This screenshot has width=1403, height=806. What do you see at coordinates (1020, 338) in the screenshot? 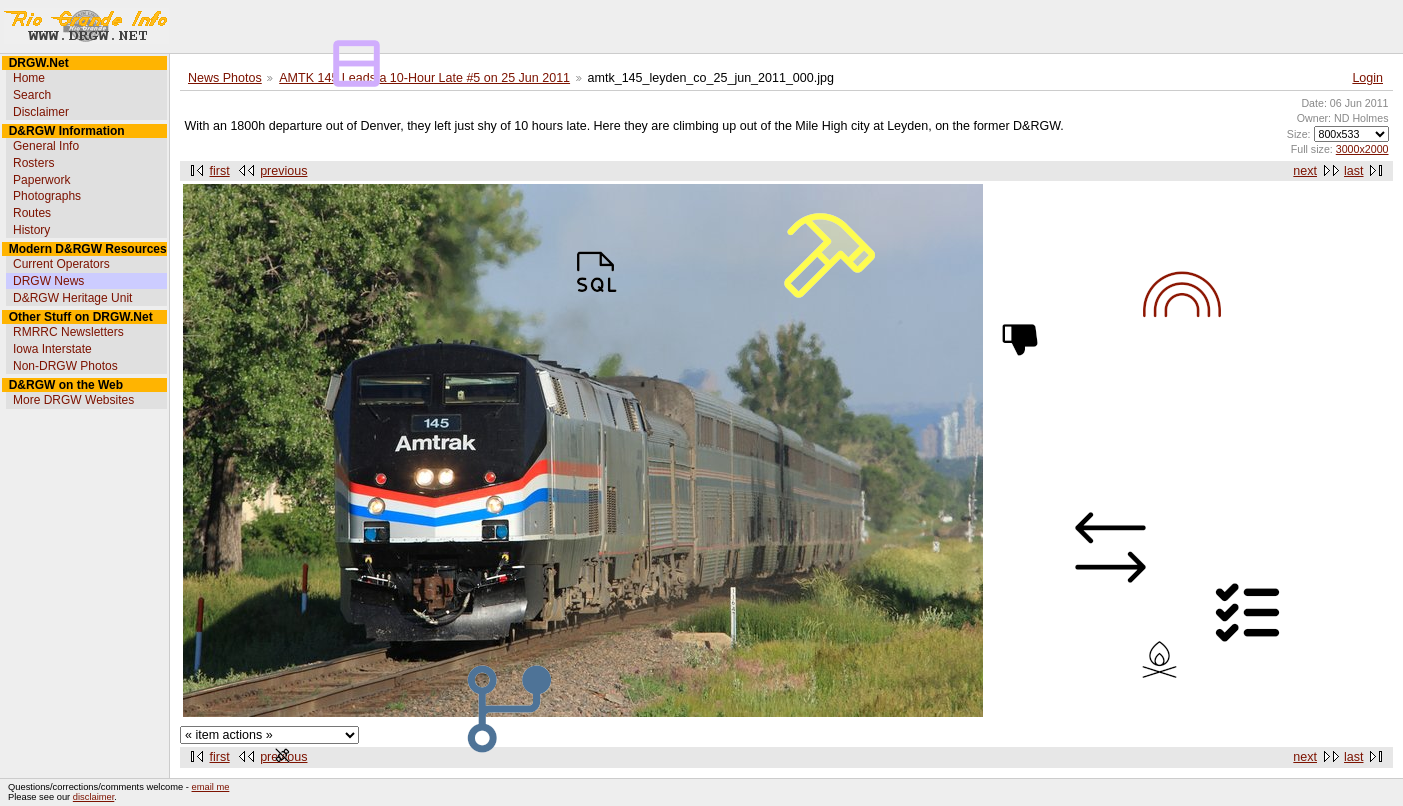
I see `dislike or downvote content` at bounding box center [1020, 338].